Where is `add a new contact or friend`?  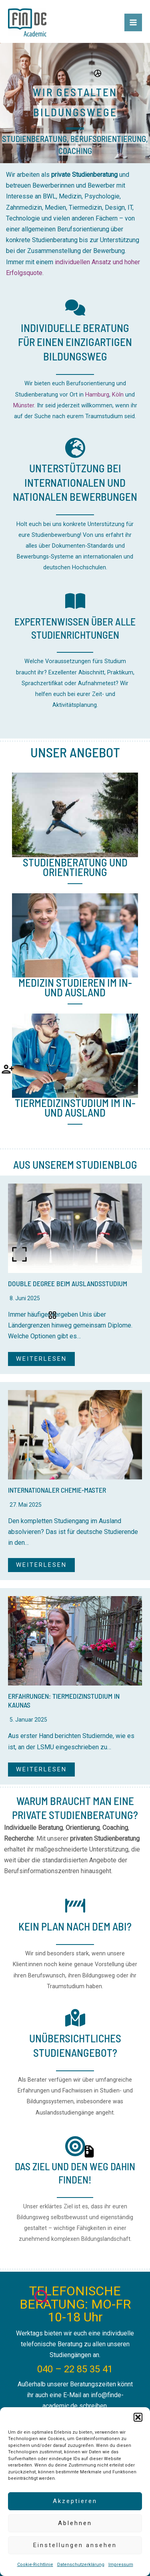
add a new contact or friend is located at coordinates (8, 1069).